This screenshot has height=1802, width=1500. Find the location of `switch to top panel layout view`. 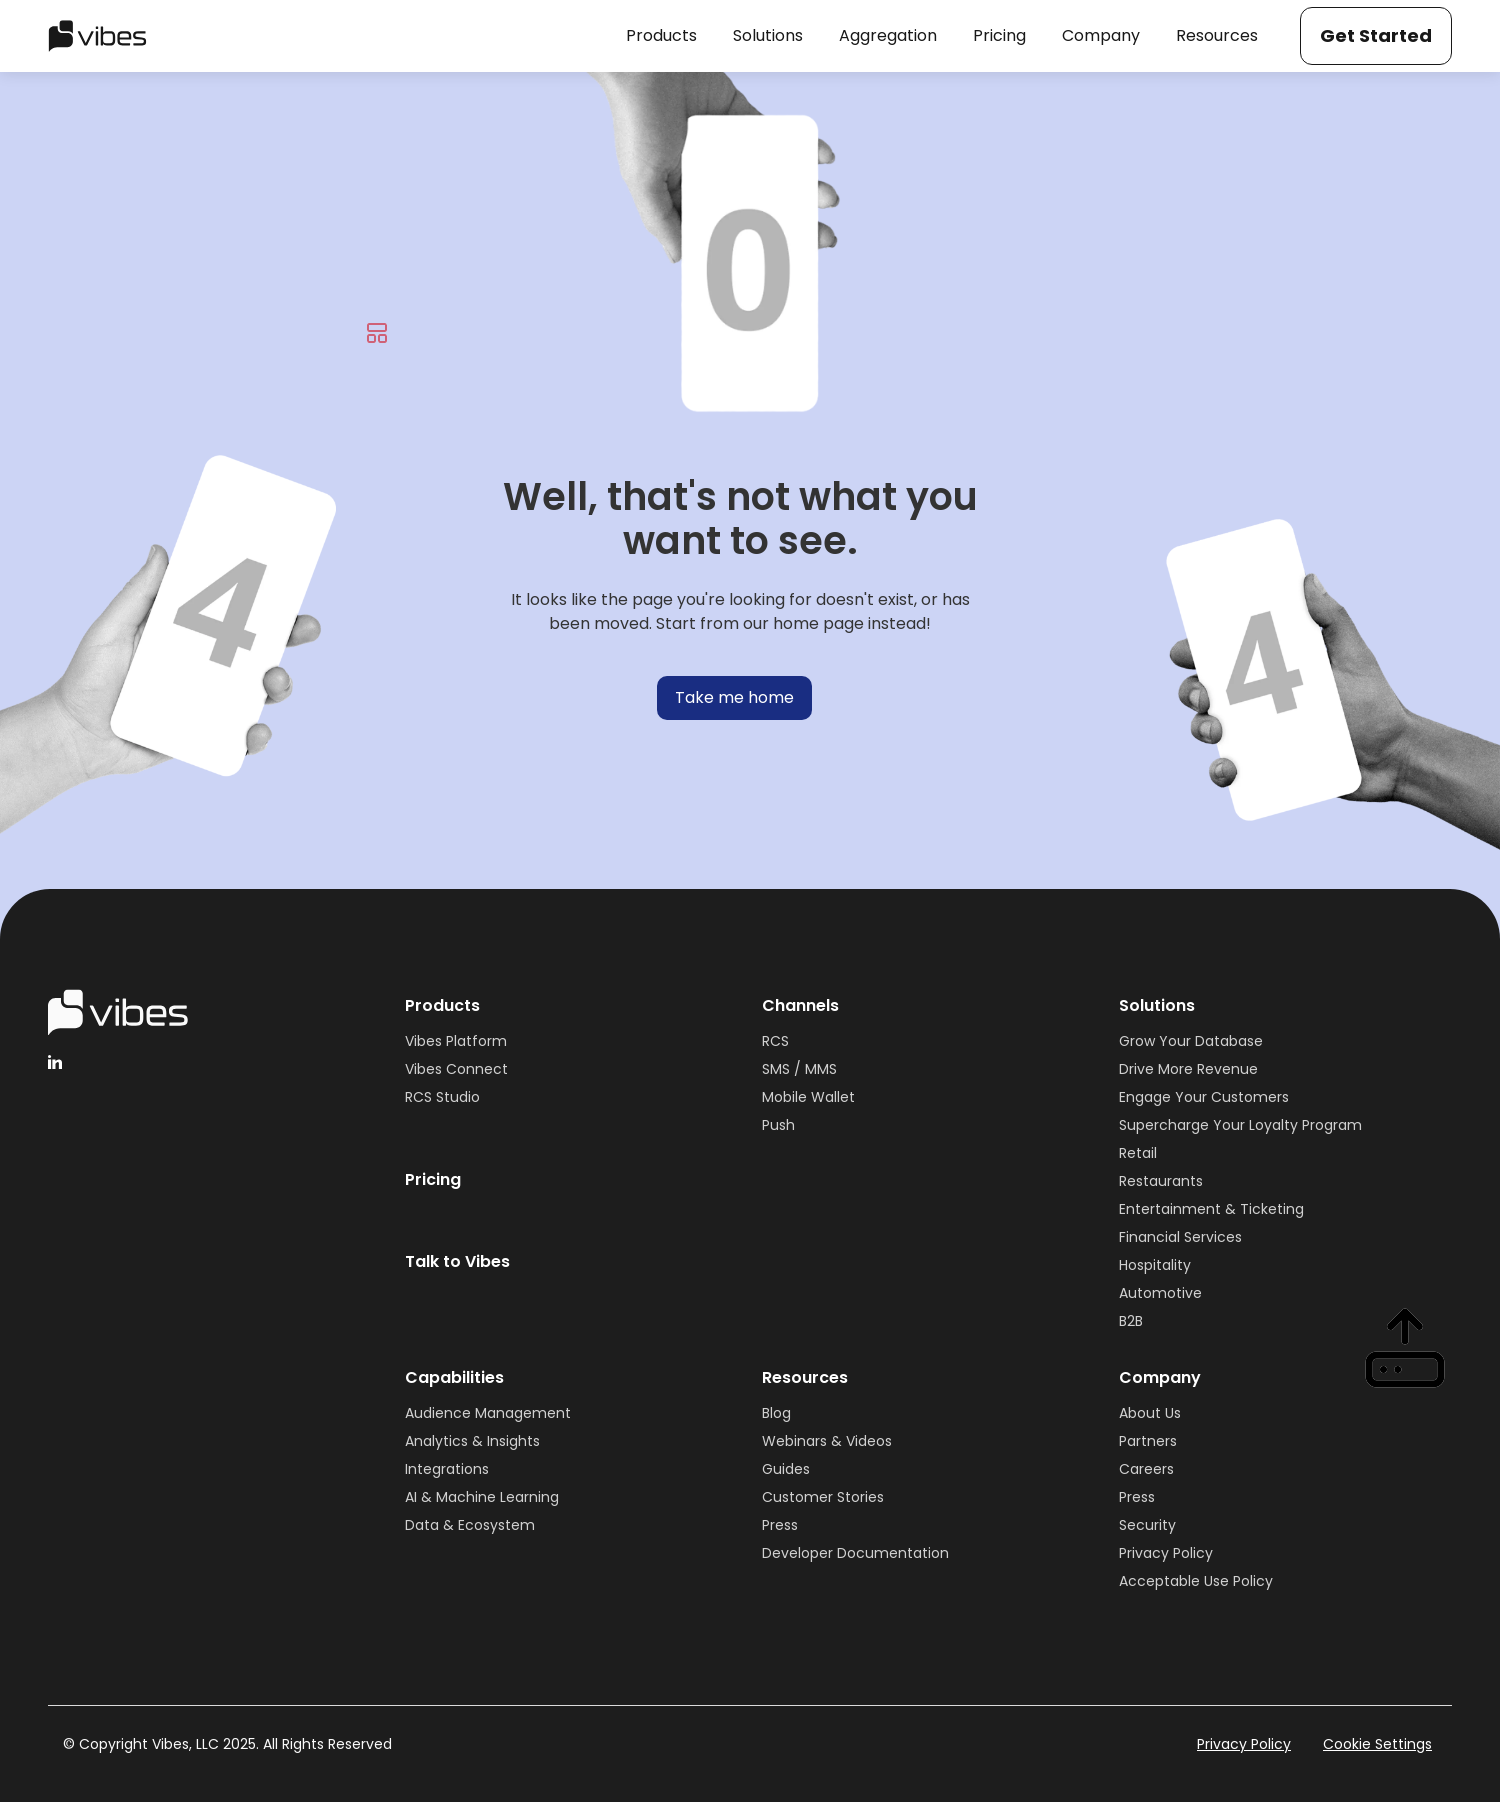

switch to top panel layout view is located at coordinates (377, 333).